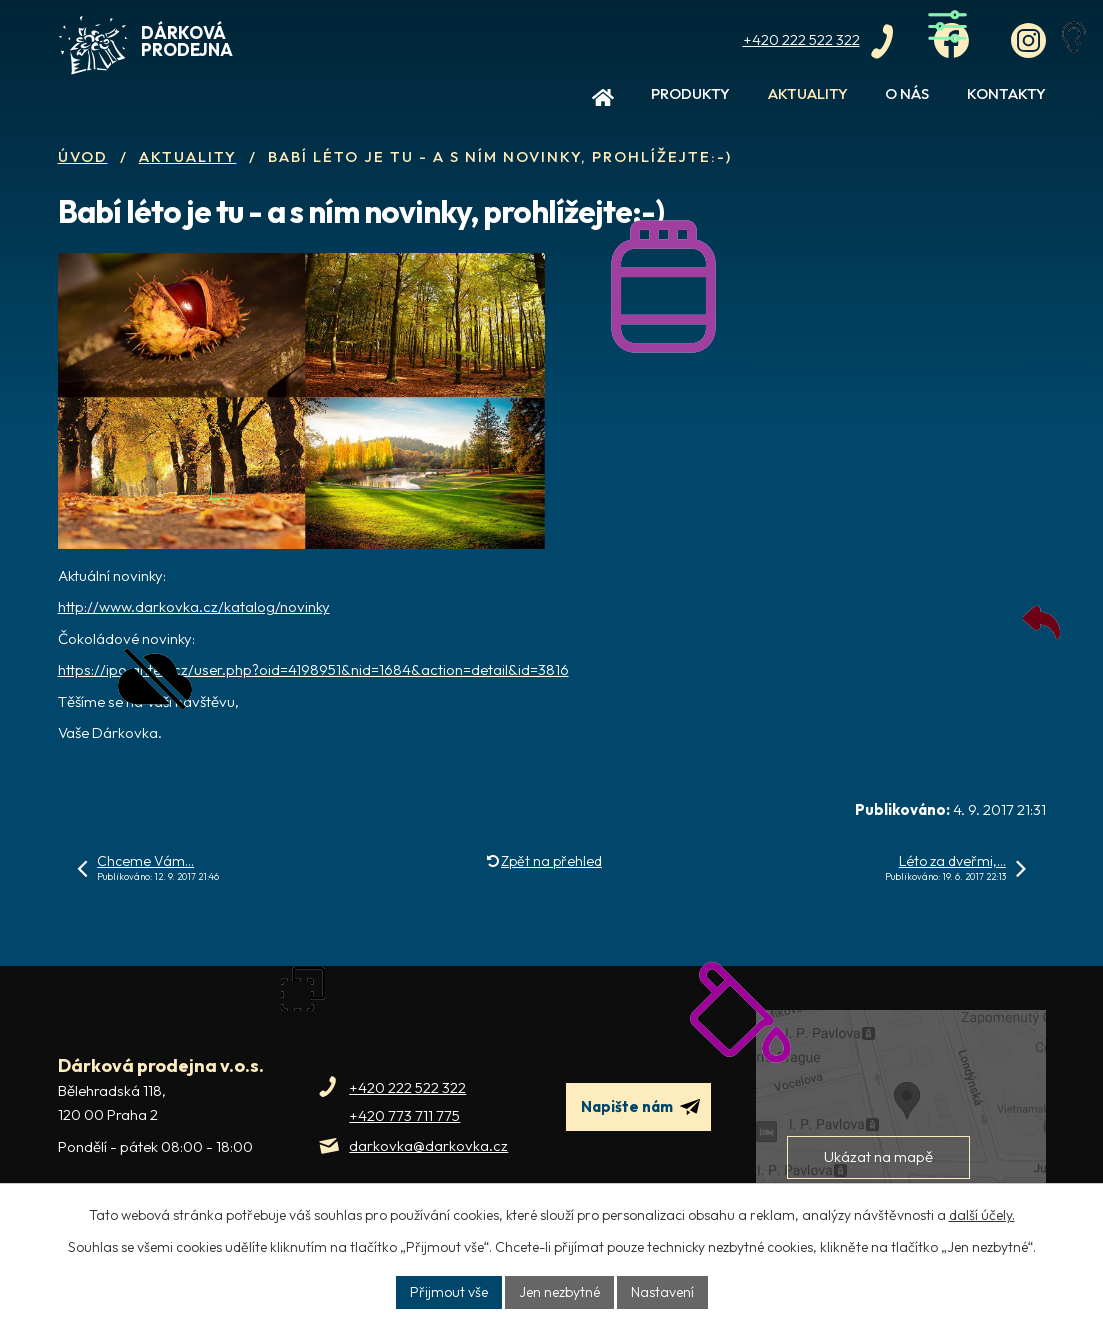 This screenshot has height=1326, width=1103. I want to click on bring selection to front, so click(303, 989).